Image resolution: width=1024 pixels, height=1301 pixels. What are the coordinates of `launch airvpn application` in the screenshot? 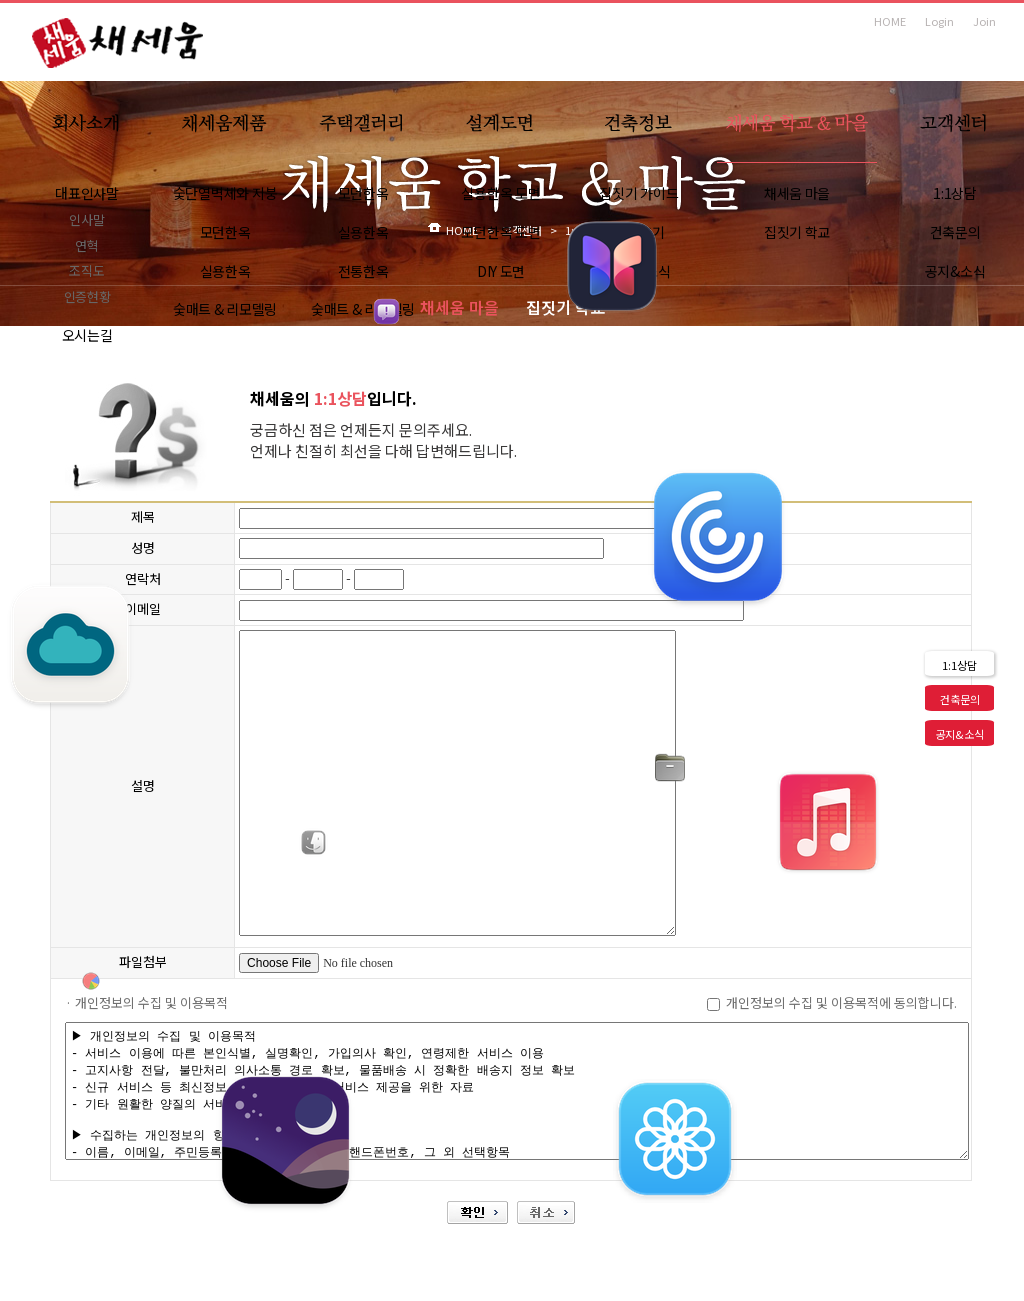 It's located at (70, 644).